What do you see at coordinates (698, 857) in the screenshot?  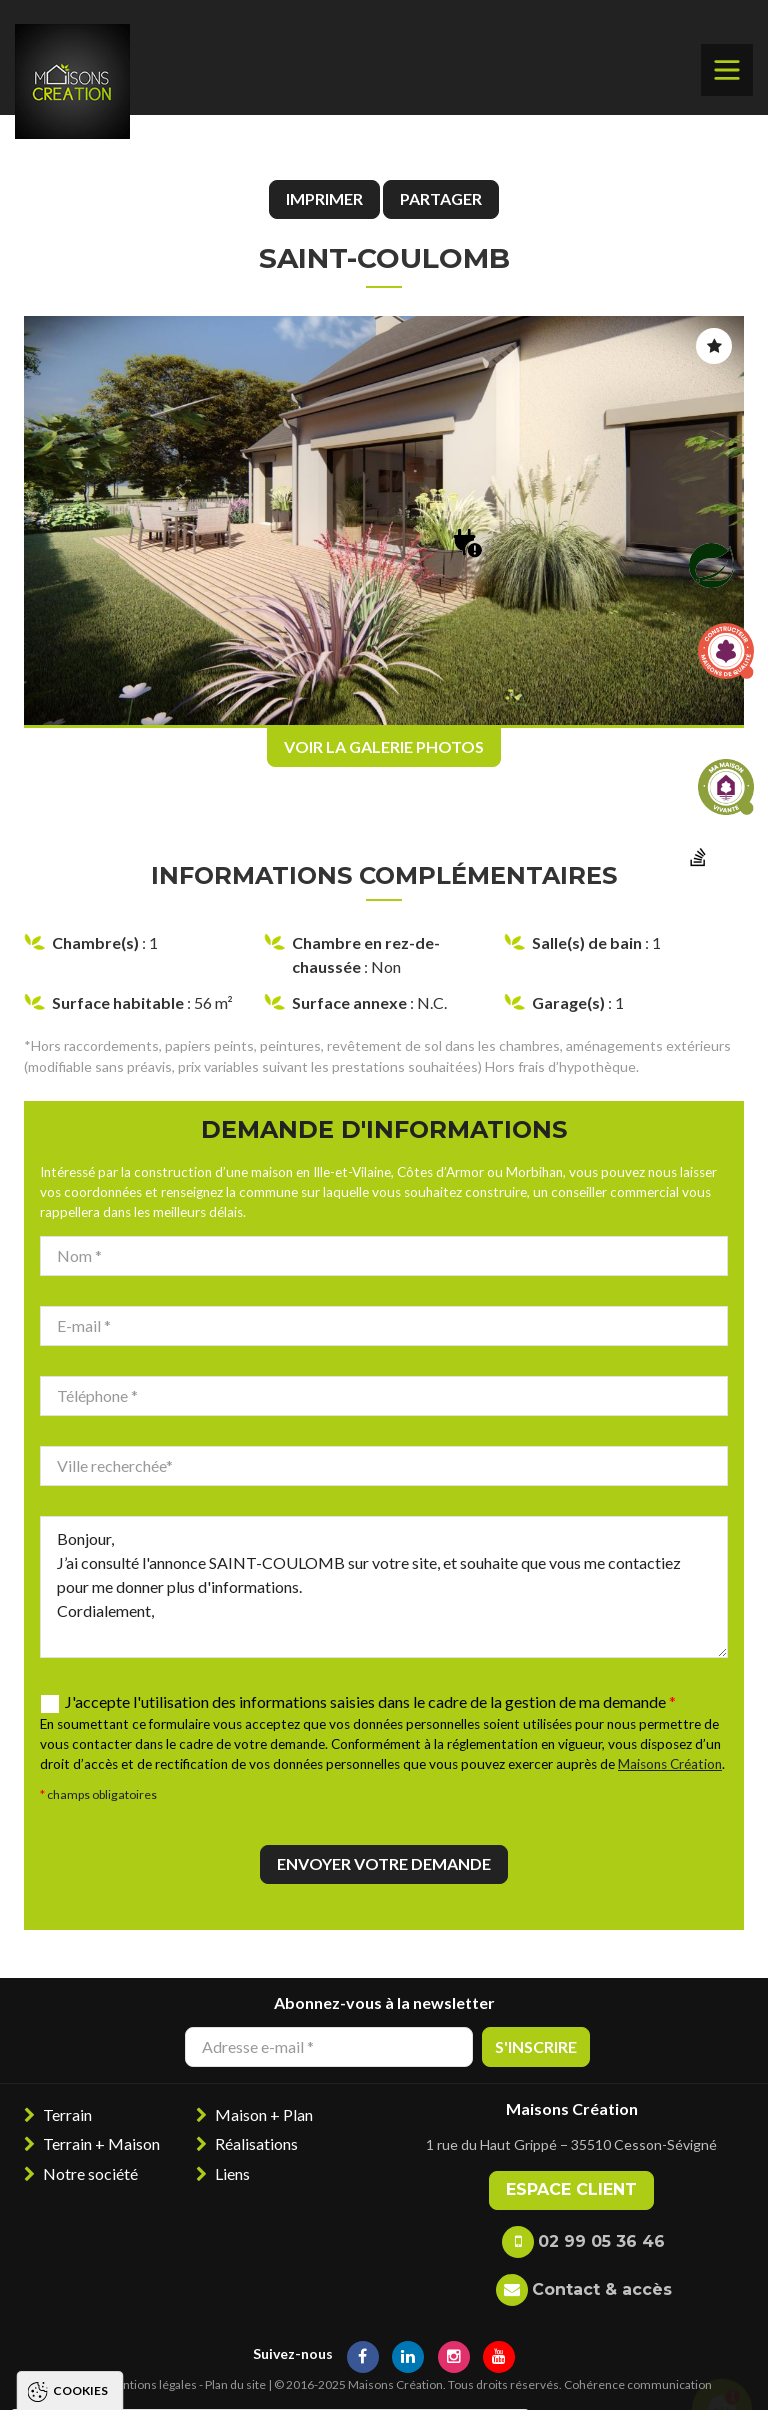 I see `visit stack overflow website` at bounding box center [698, 857].